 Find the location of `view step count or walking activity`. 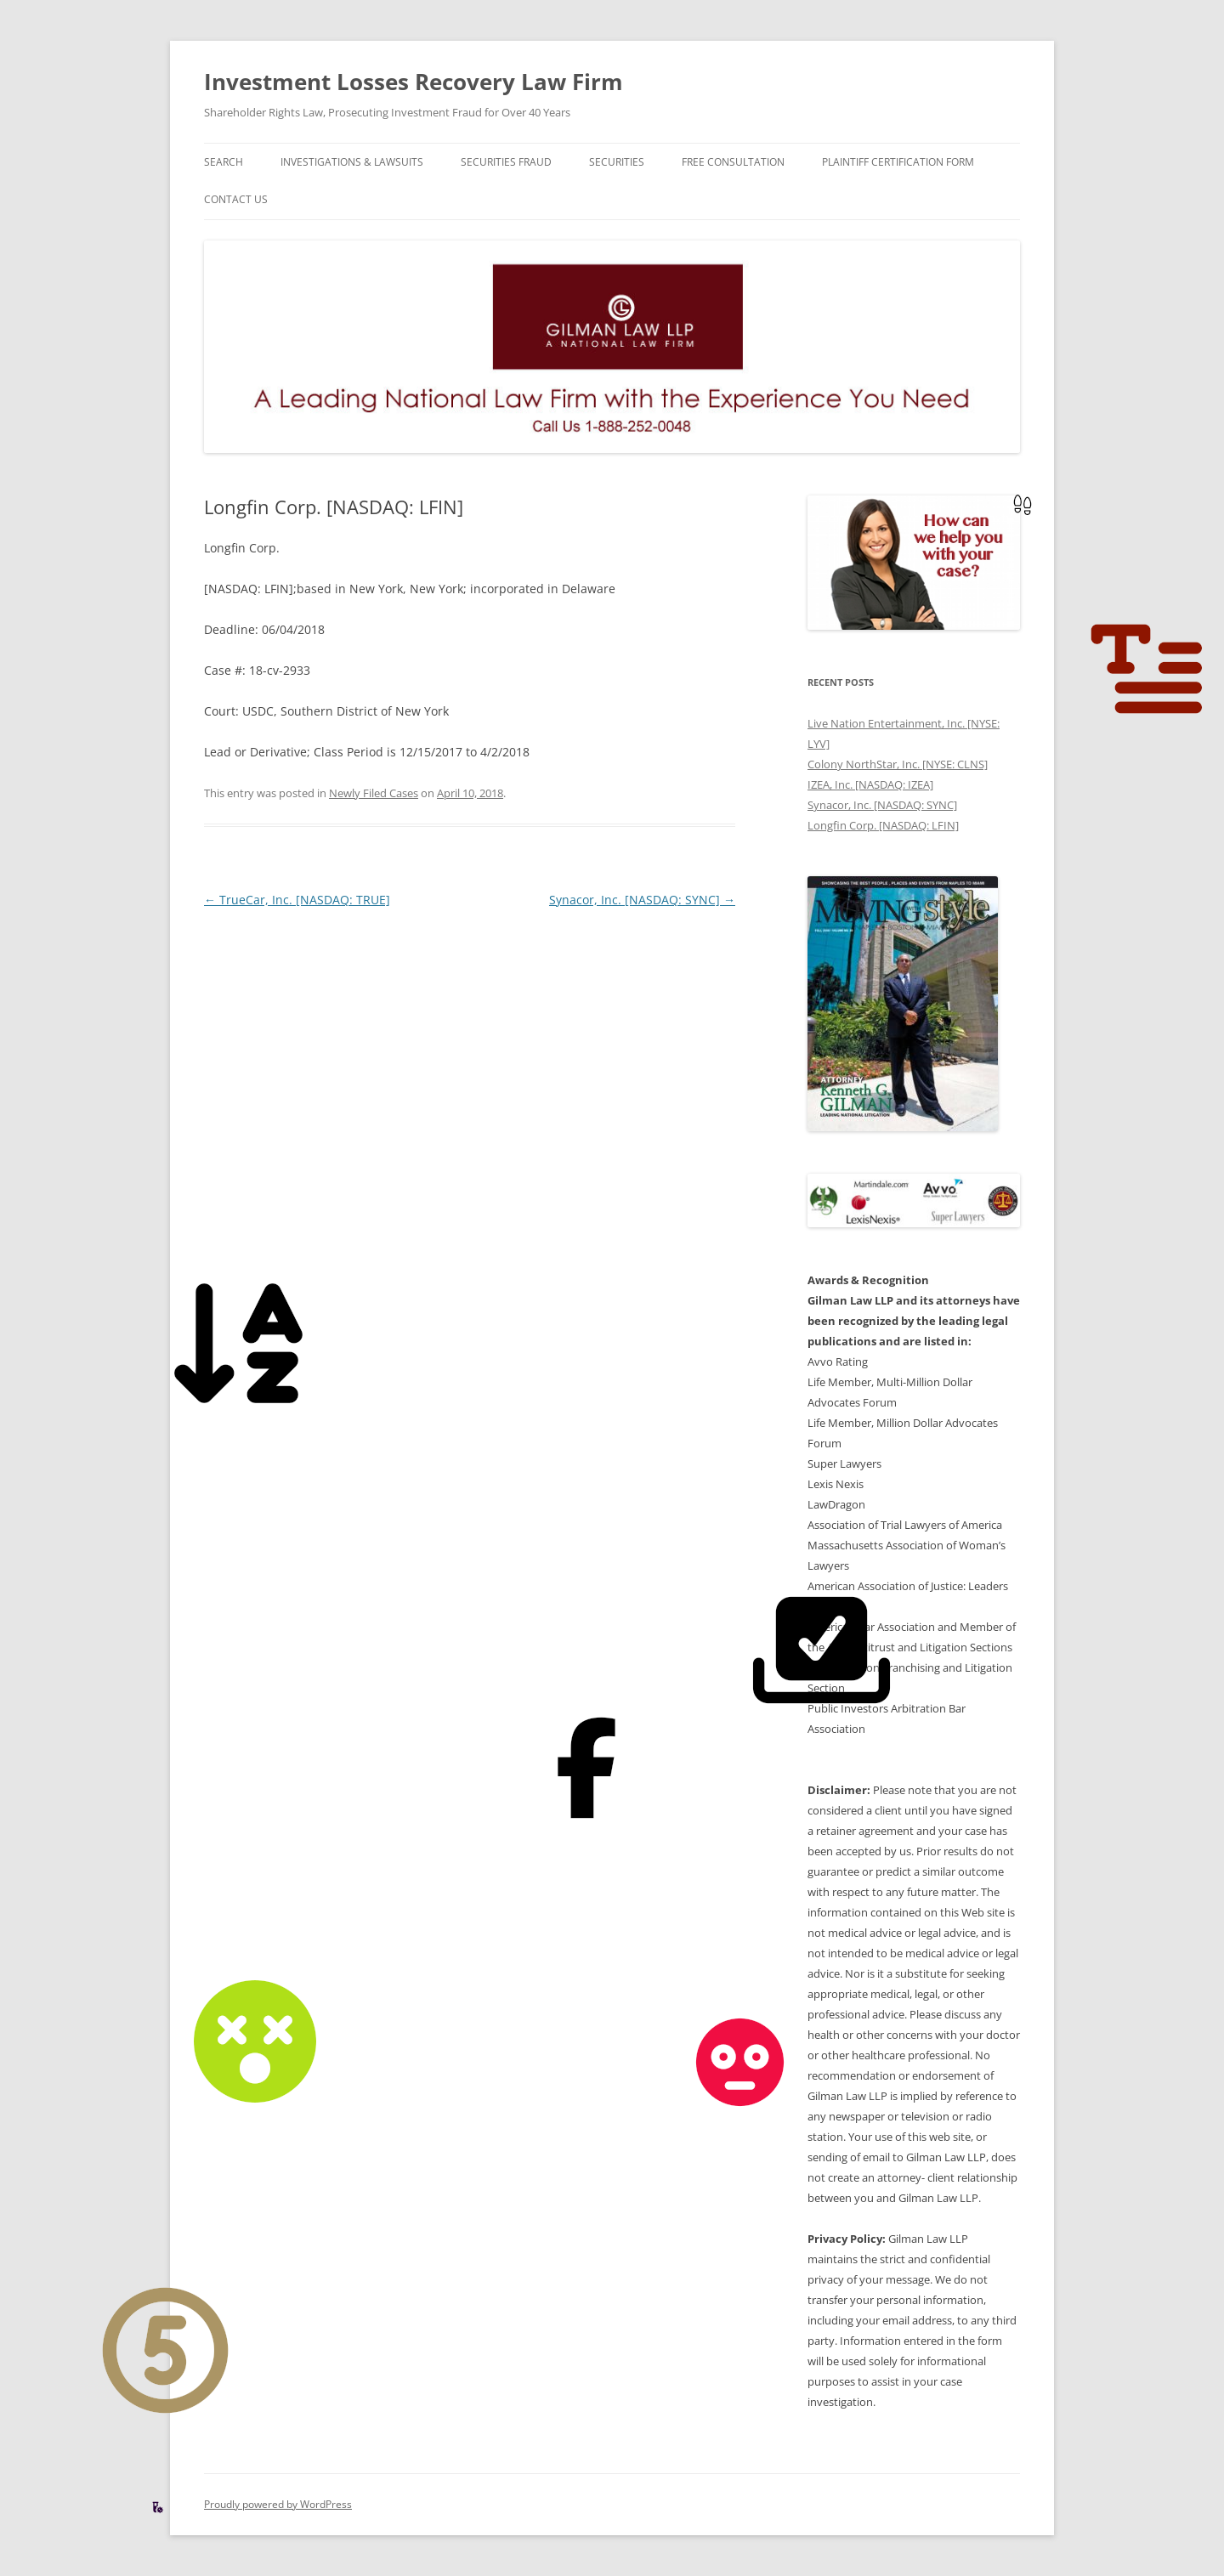

view step count or walking activity is located at coordinates (1023, 505).